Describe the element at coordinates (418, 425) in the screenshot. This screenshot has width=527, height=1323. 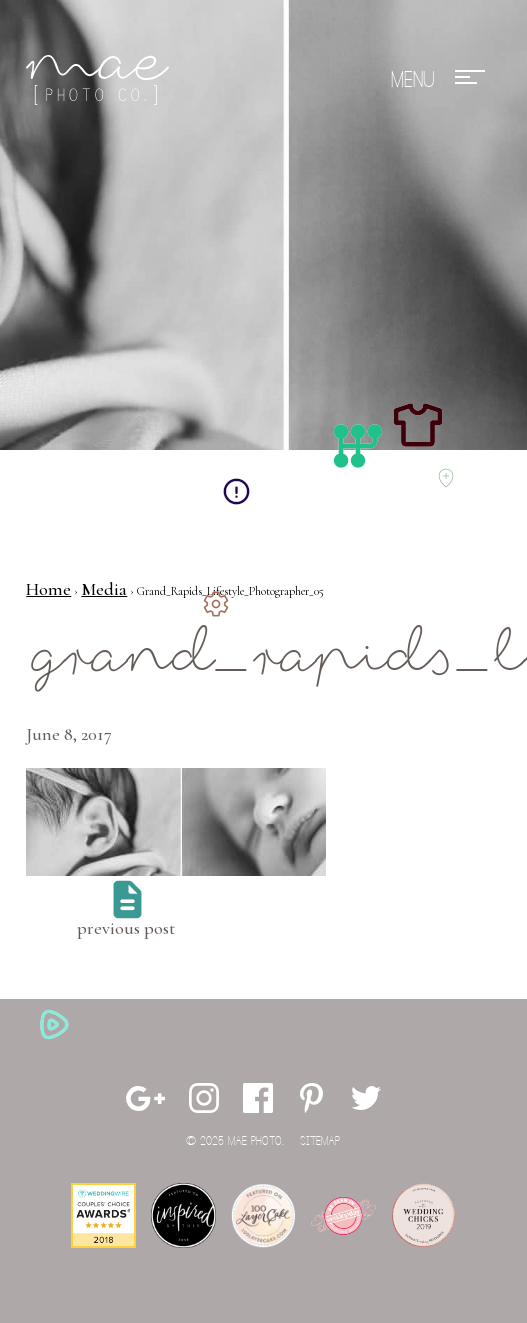
I see `browse clothing or apparel items` at that location.